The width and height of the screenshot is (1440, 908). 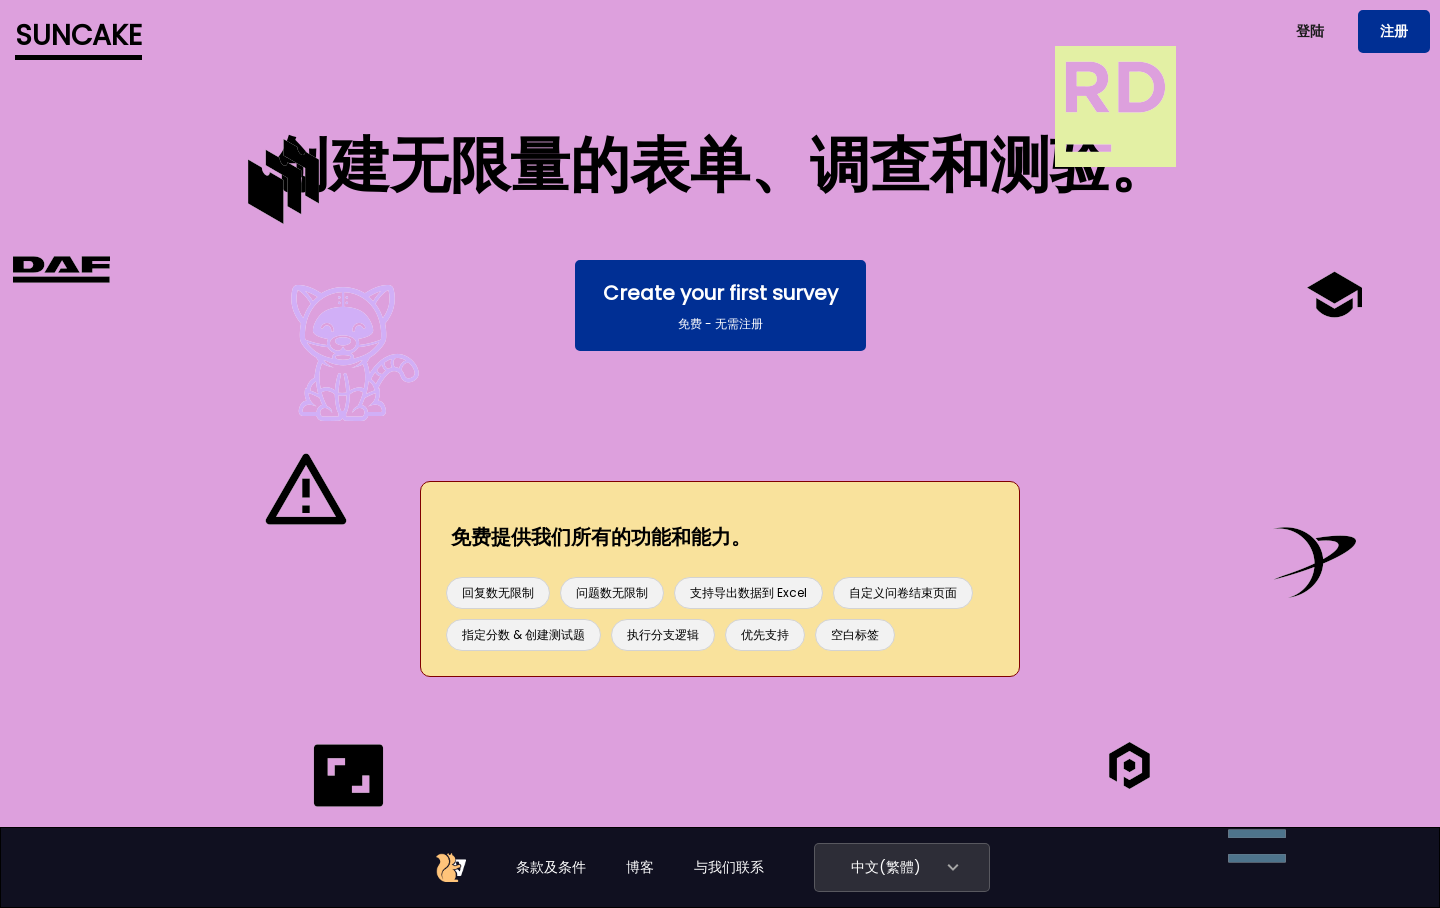 What do you see at coordinates (1257, 846) in the screenshot?
I see `indicates equality or balance between values` at bounding box center [1257, 846].